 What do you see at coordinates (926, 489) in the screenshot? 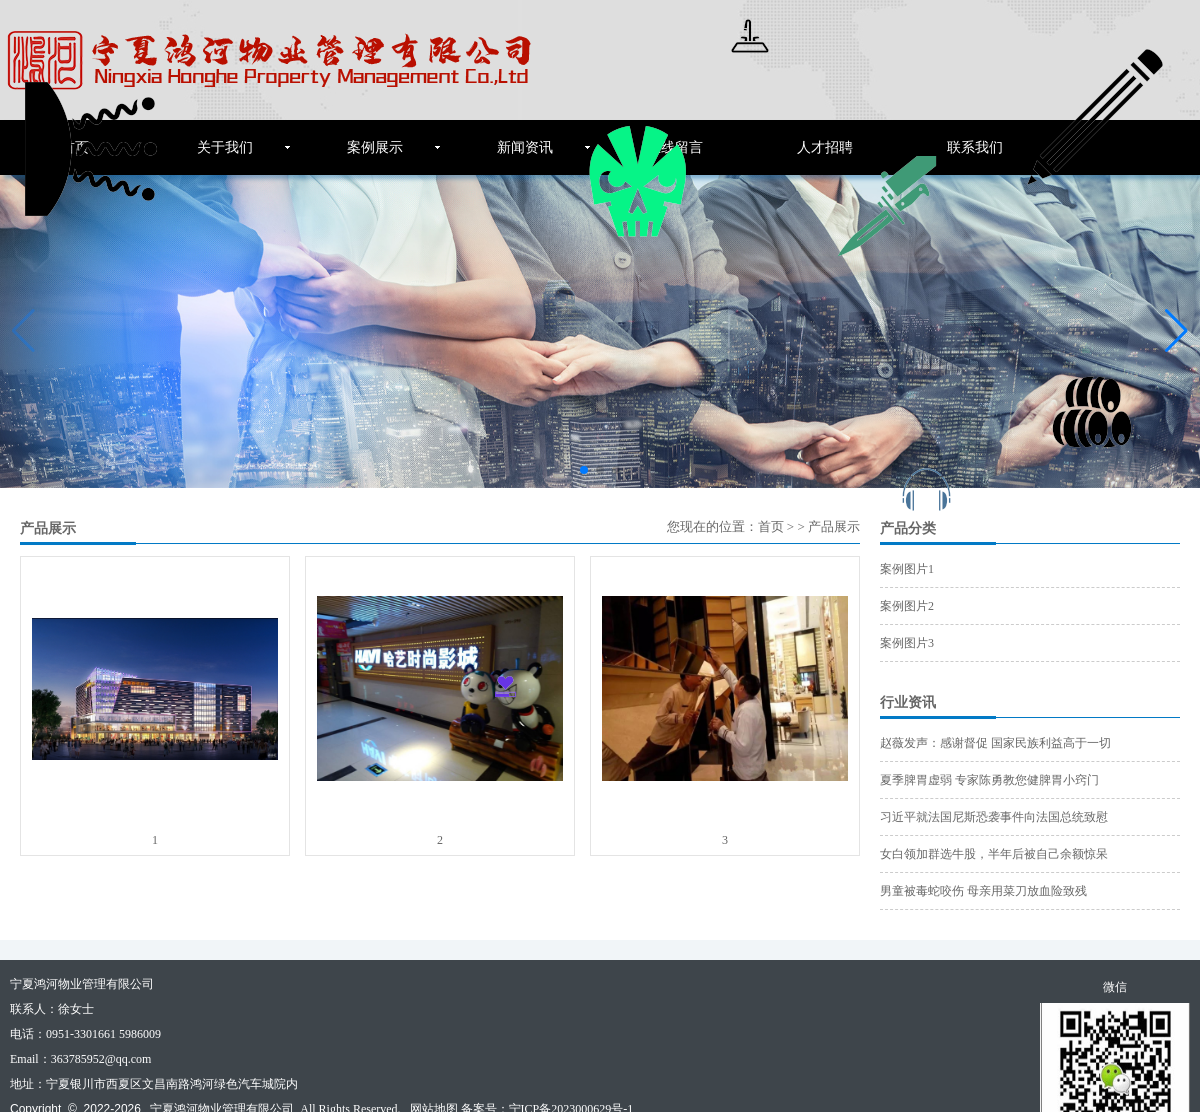
I see `listen to audio or music` at bounding box center [926, 489].